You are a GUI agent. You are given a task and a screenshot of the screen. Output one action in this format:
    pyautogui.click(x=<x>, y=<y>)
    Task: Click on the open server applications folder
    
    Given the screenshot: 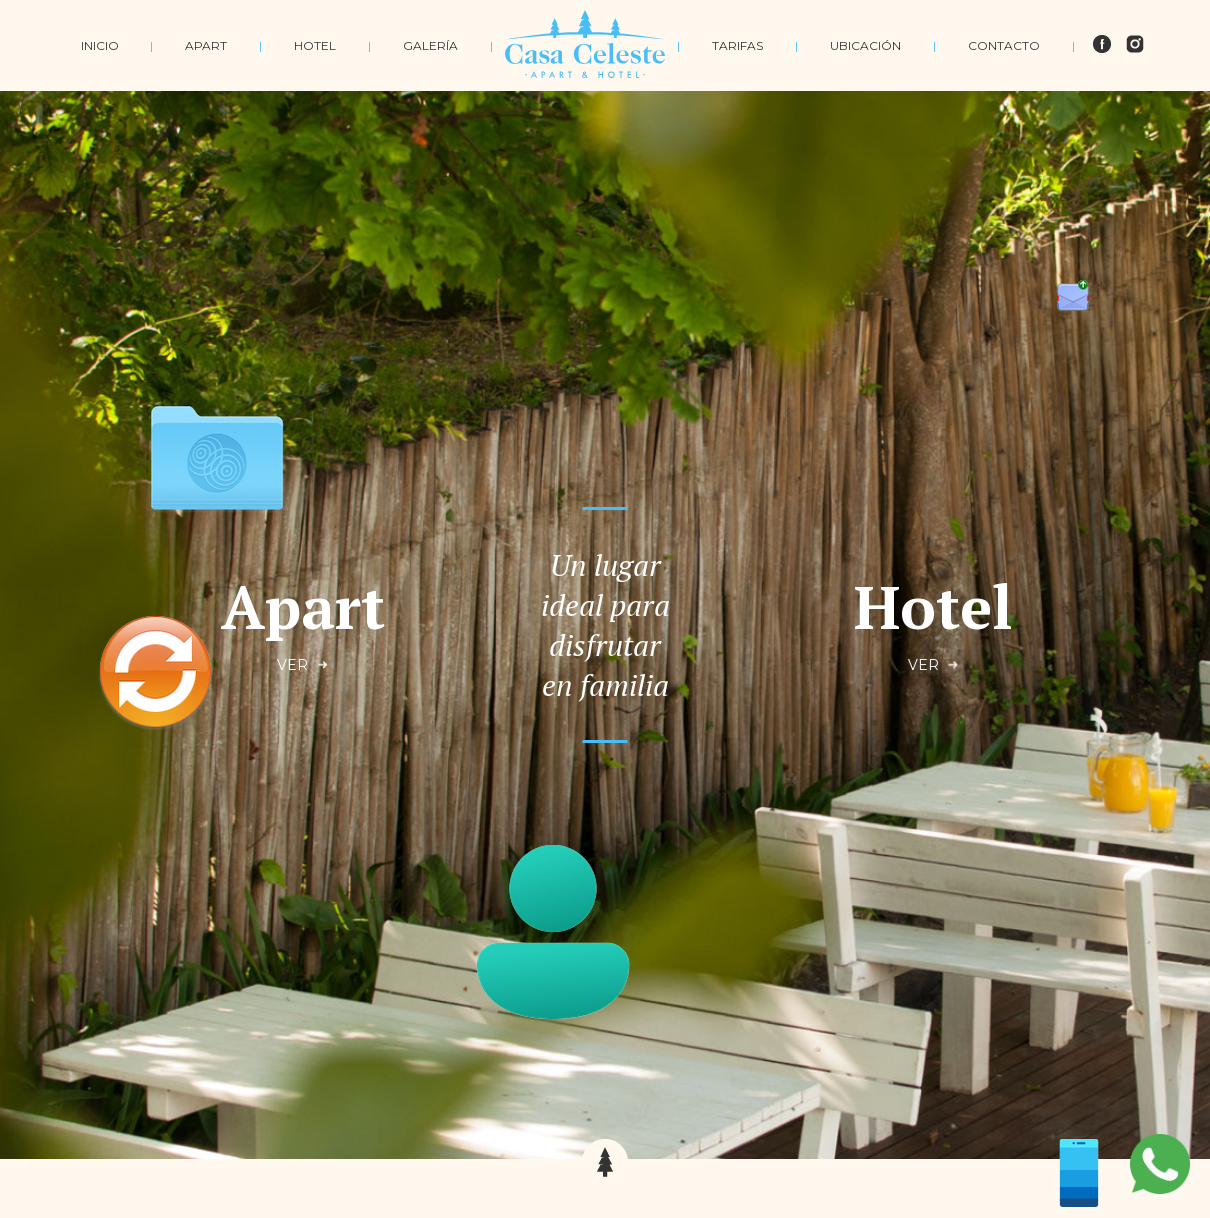 What is the action you would take?
    pyautogui.click(x=217, y=458)
    